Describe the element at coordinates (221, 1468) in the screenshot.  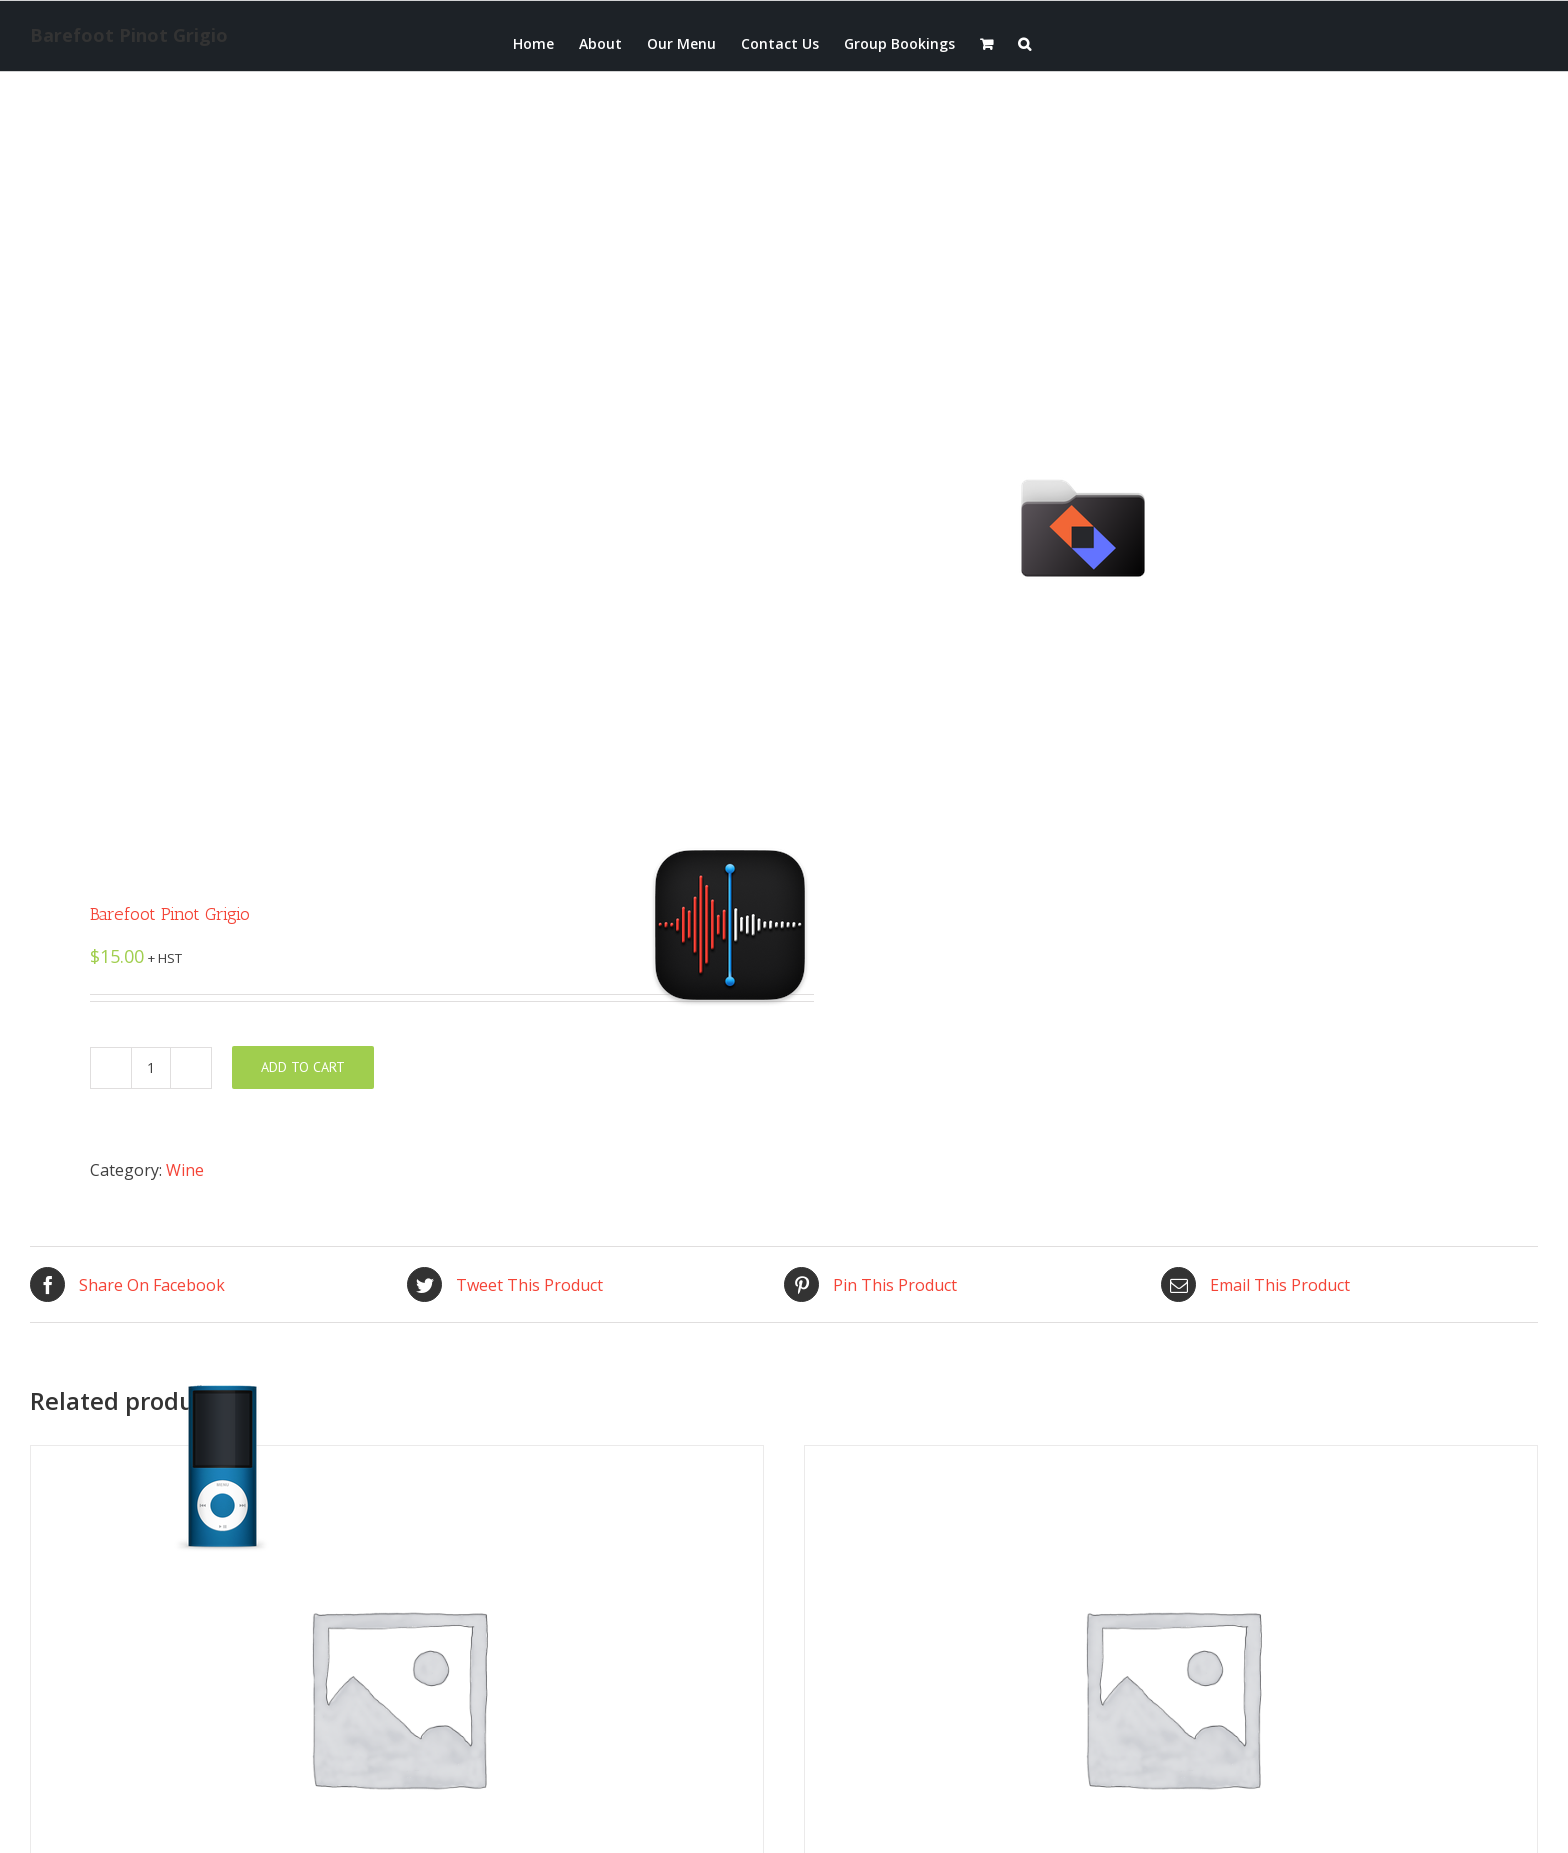
I see `iPod nano device connected` at that location.